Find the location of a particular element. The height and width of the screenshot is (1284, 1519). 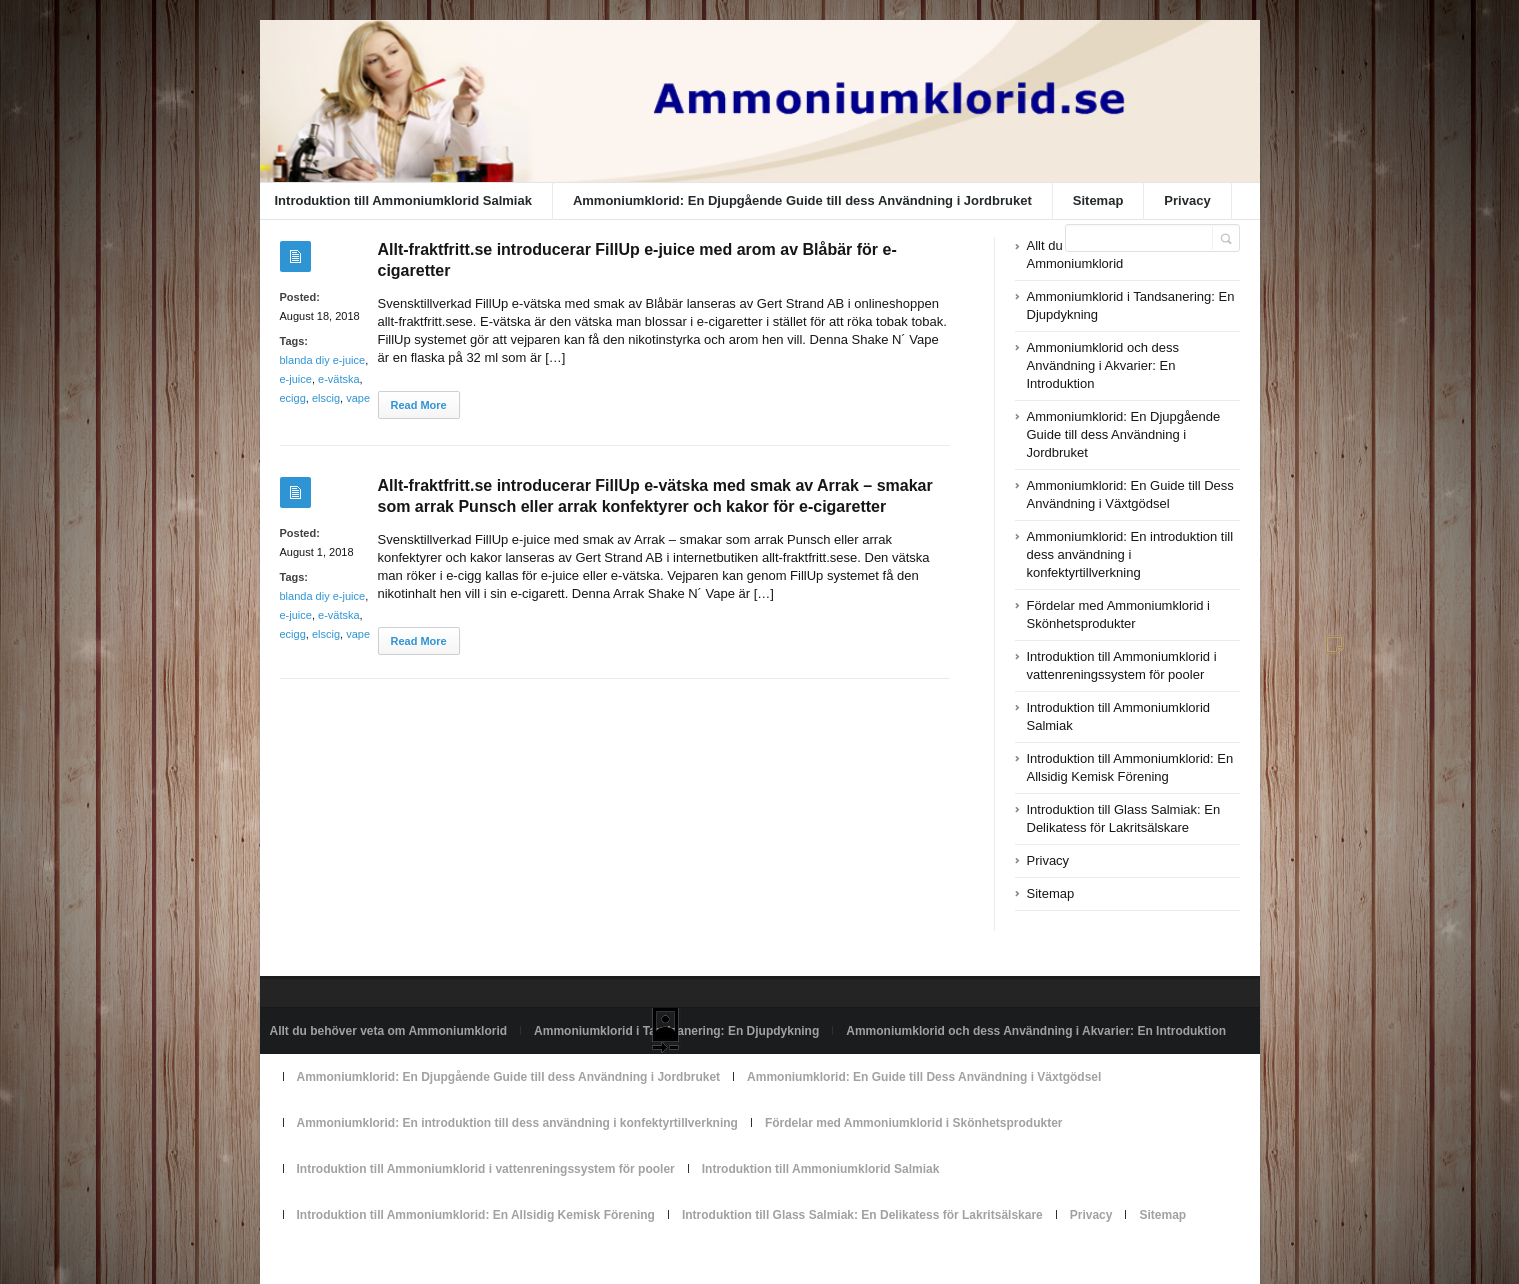

switch to front-facing camera is located at coordinates (665, 1030).